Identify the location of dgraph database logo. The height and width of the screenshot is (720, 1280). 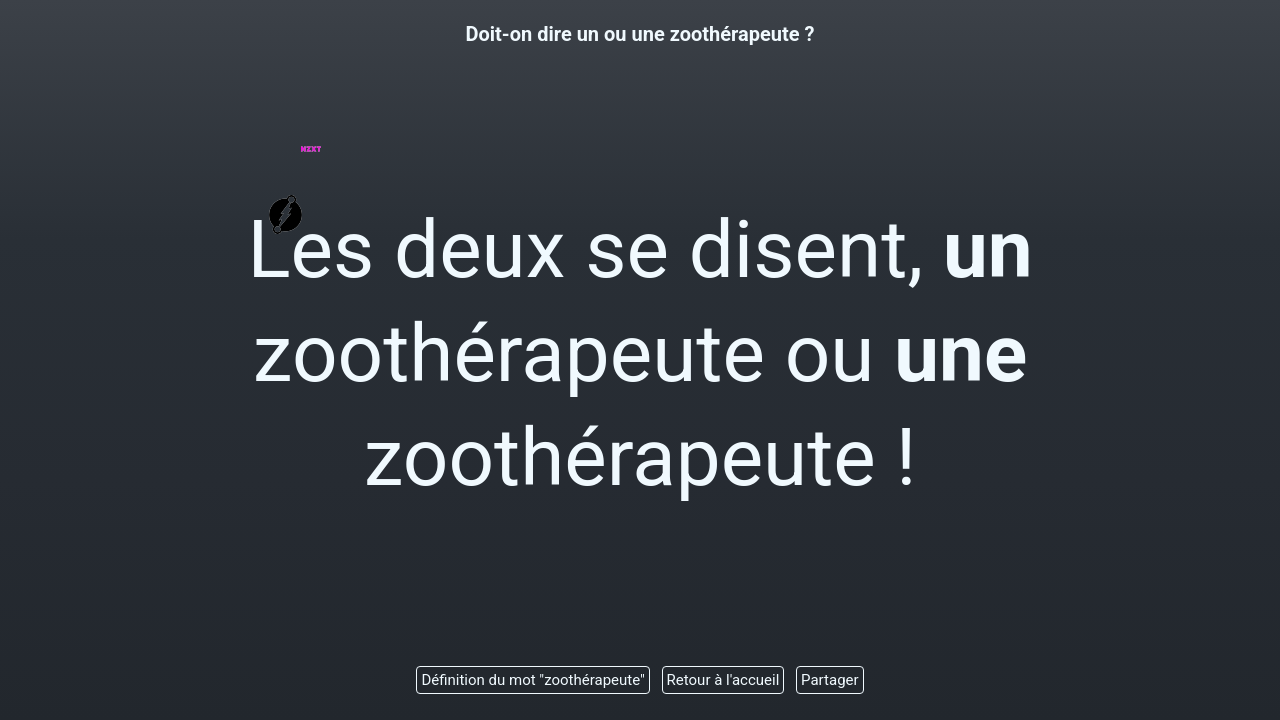
(285, 214).